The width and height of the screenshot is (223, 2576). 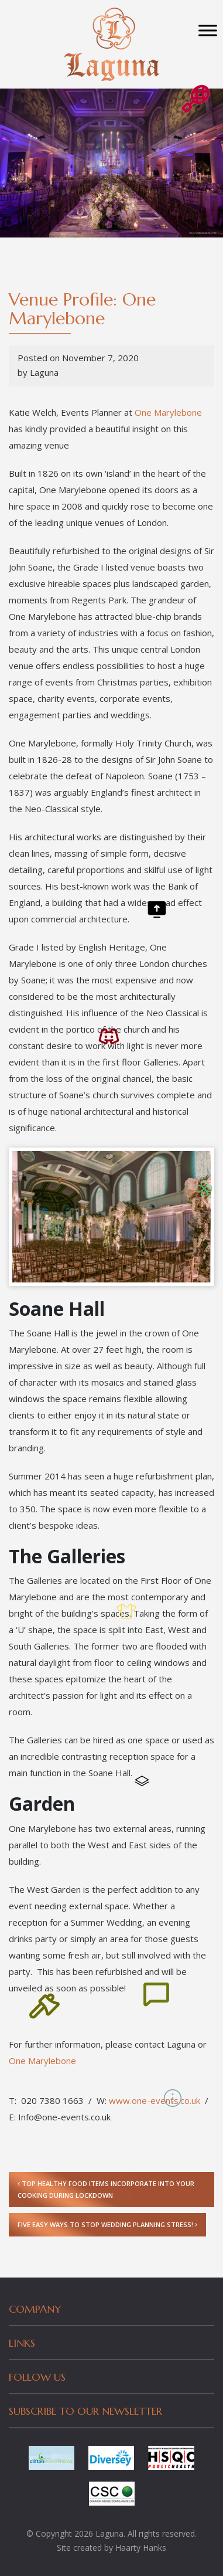 I want to click on access crafting or building tools, so click(x=44, y=2007).